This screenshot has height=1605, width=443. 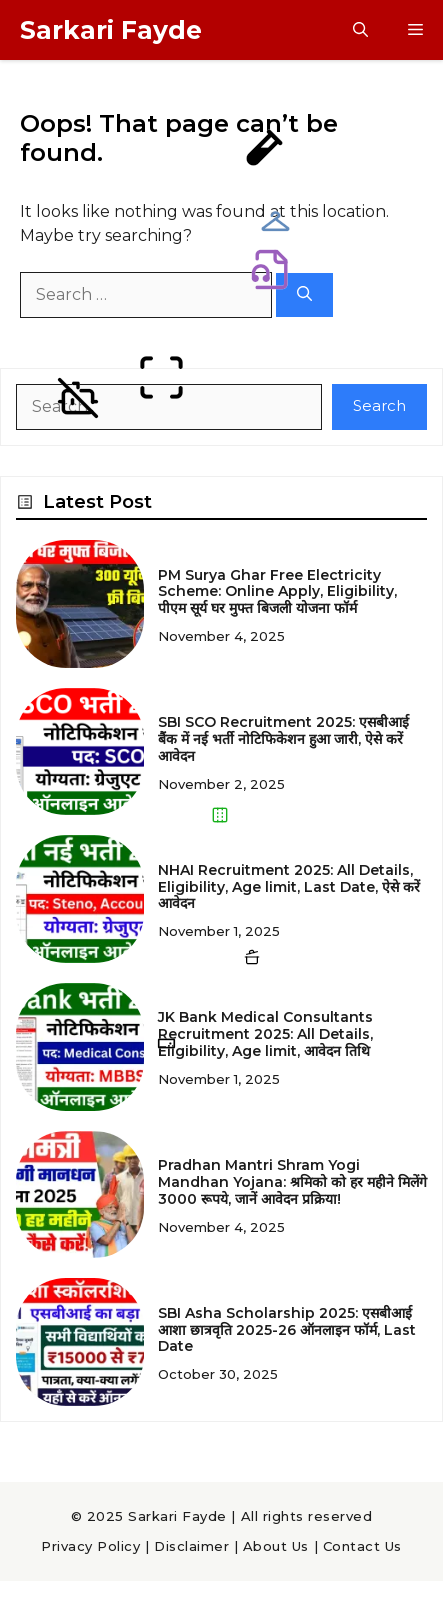 What do you see at coordinates (166, 1043) in the screenshot?
I see `access storage or hard drive settings` at bounding box center [166, 1043].